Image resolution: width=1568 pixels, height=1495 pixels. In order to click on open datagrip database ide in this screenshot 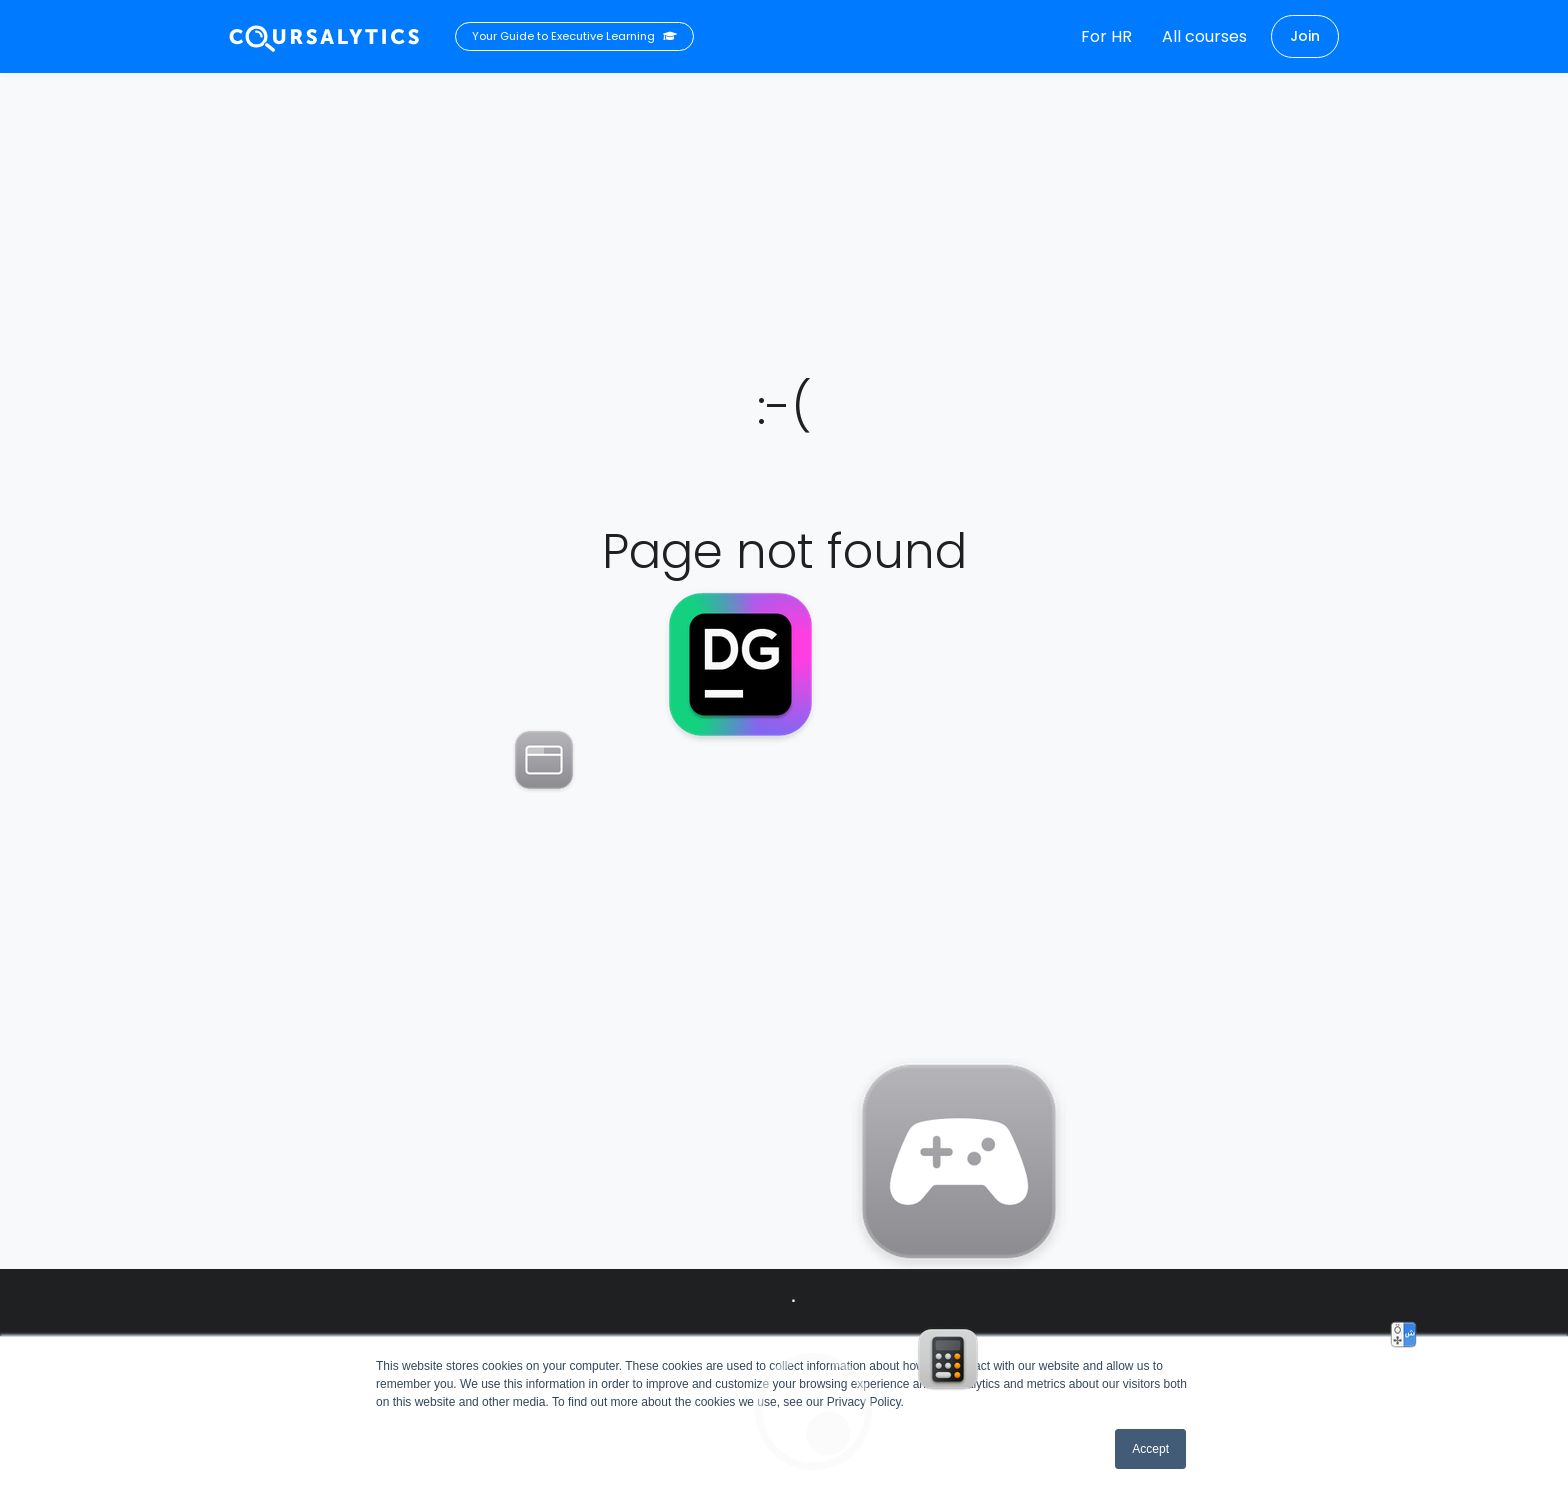, I will do `click(740, 664)`.